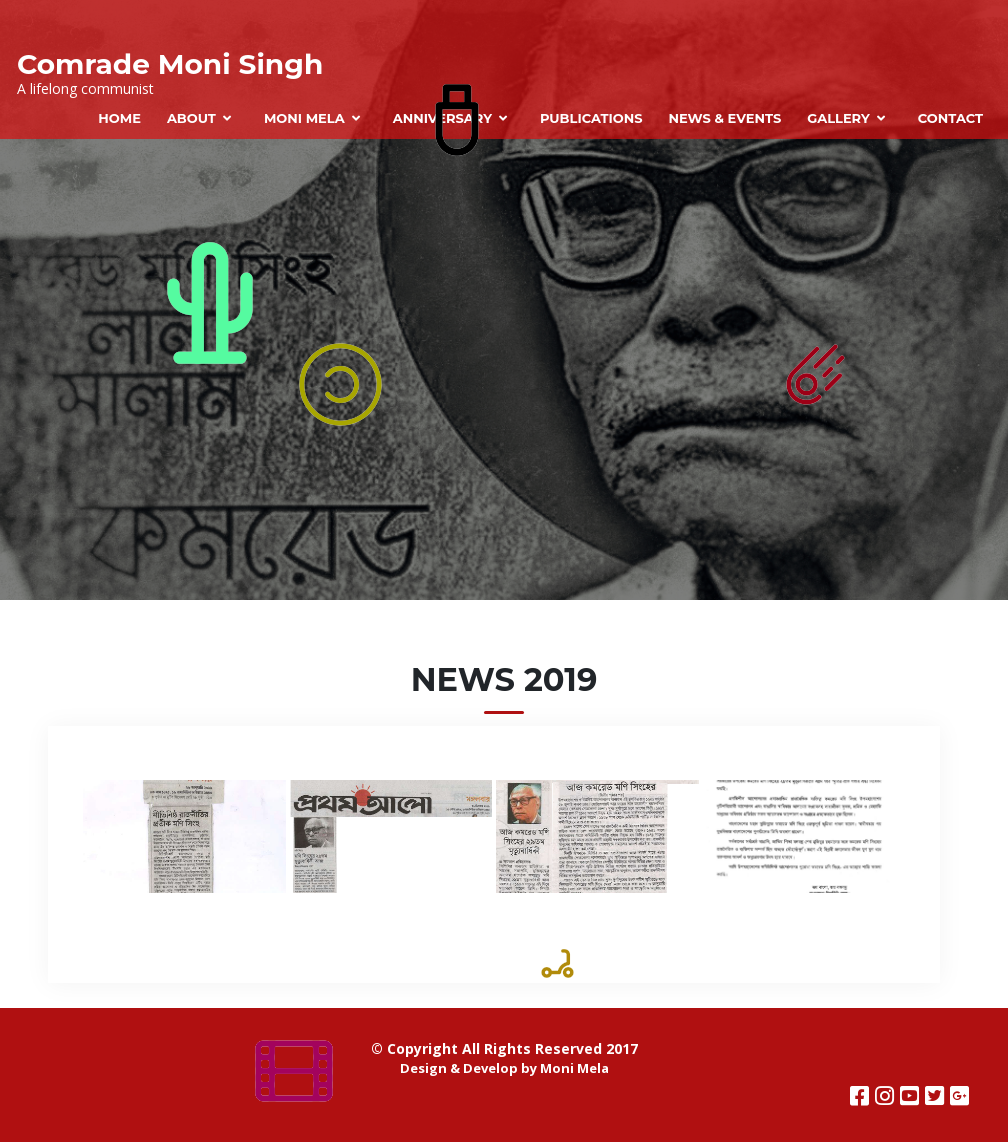 The width and height of the screenshot is (1008, 1142). I want to click on indicates desert or arid climate setting, so click(210, 303).